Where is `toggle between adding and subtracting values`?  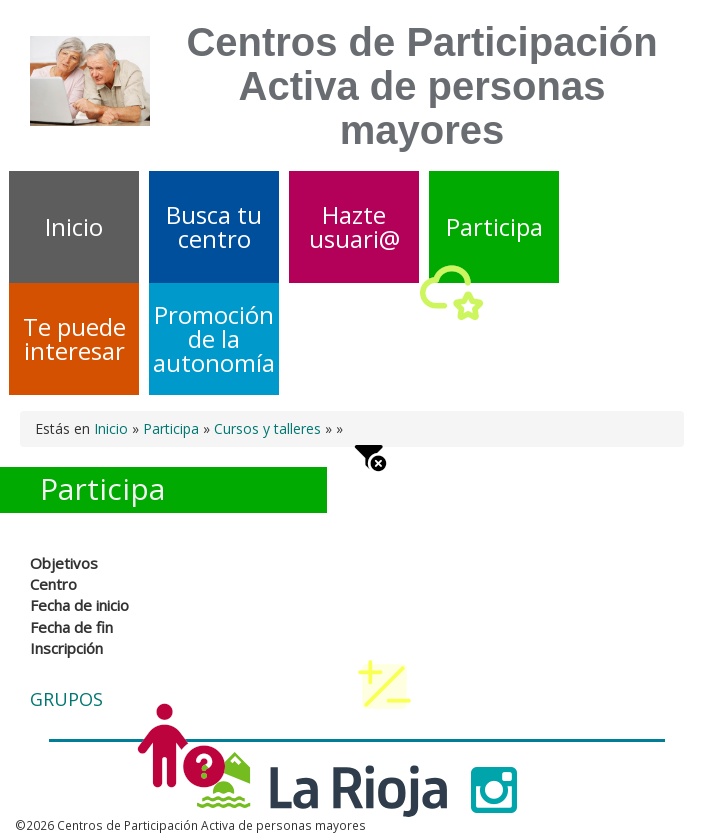
toggle between adding and subtracting values is located at coordinates (384, 686).